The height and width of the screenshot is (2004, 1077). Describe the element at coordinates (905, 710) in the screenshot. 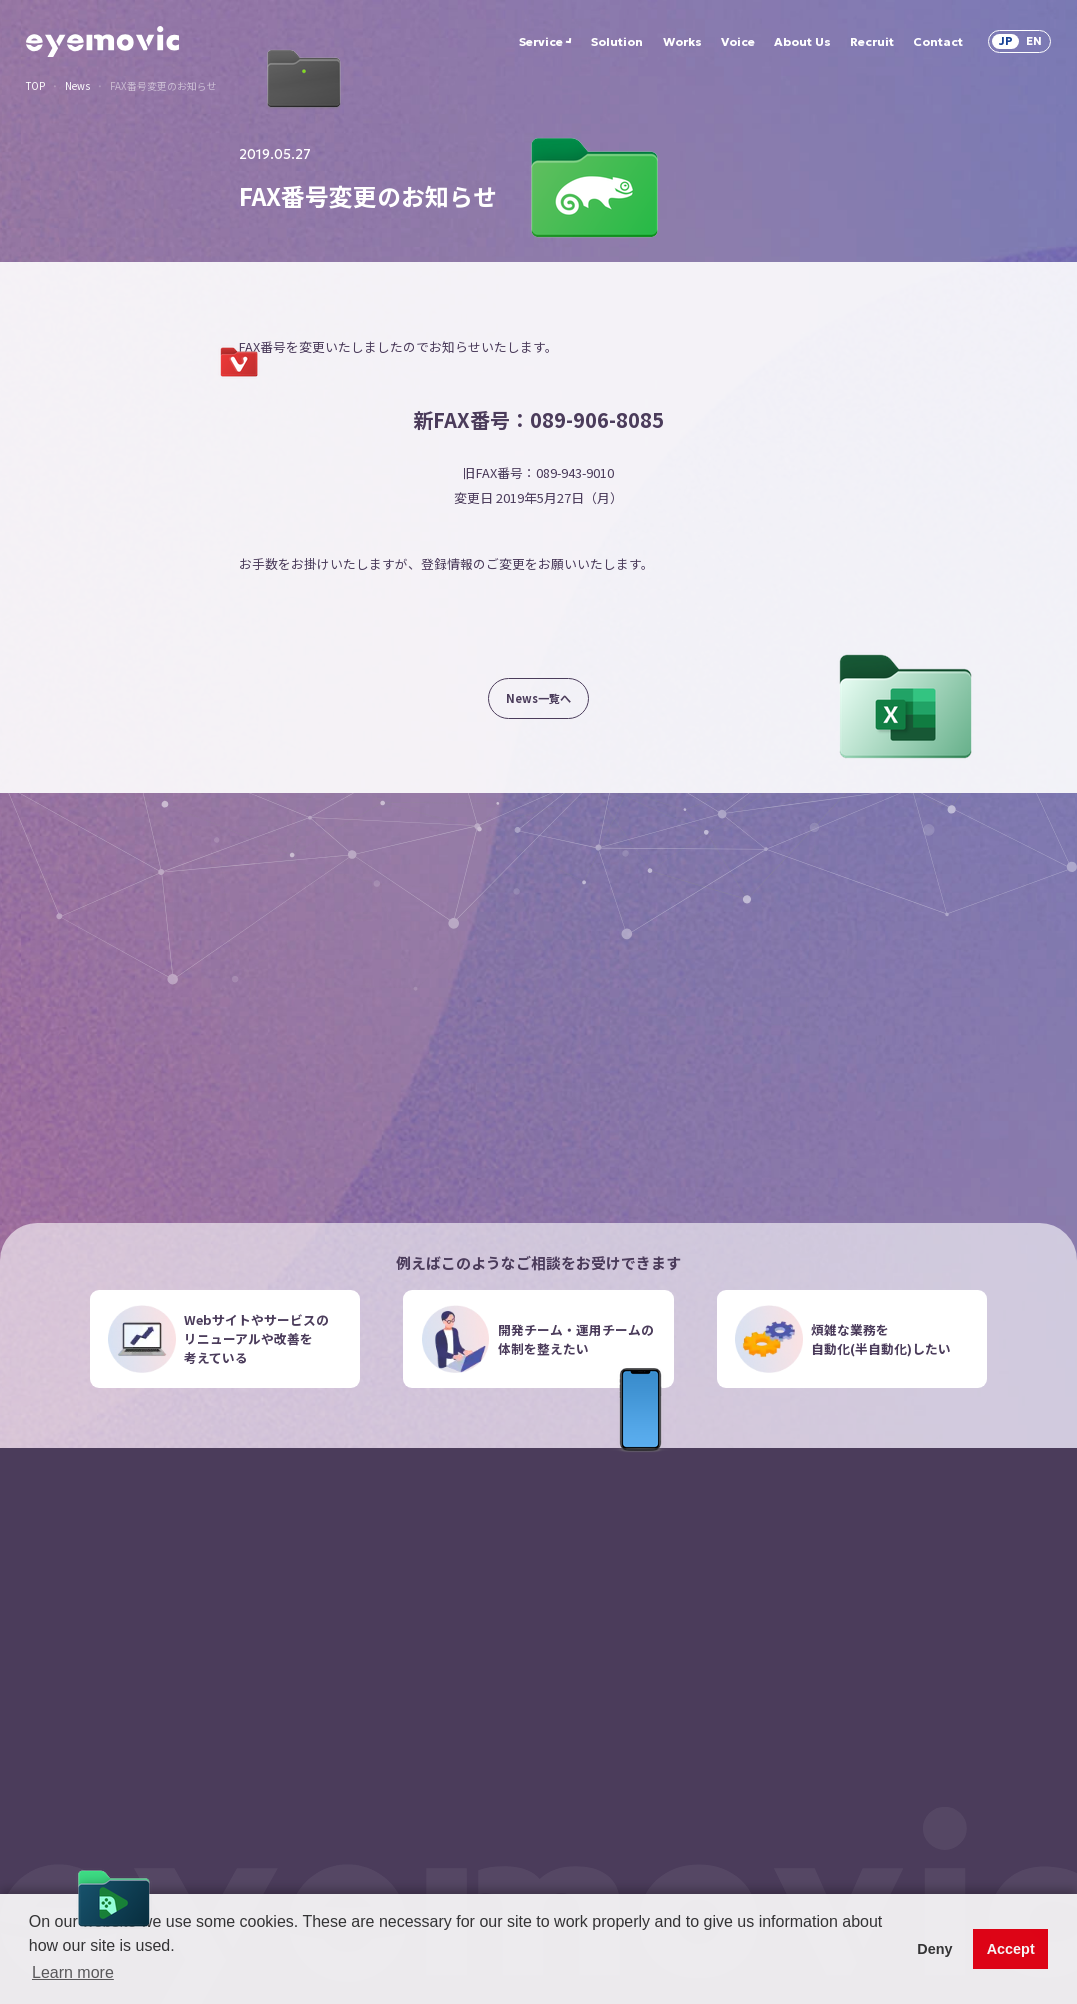

I see `open folder containing Excel spreadsheets` at that location.